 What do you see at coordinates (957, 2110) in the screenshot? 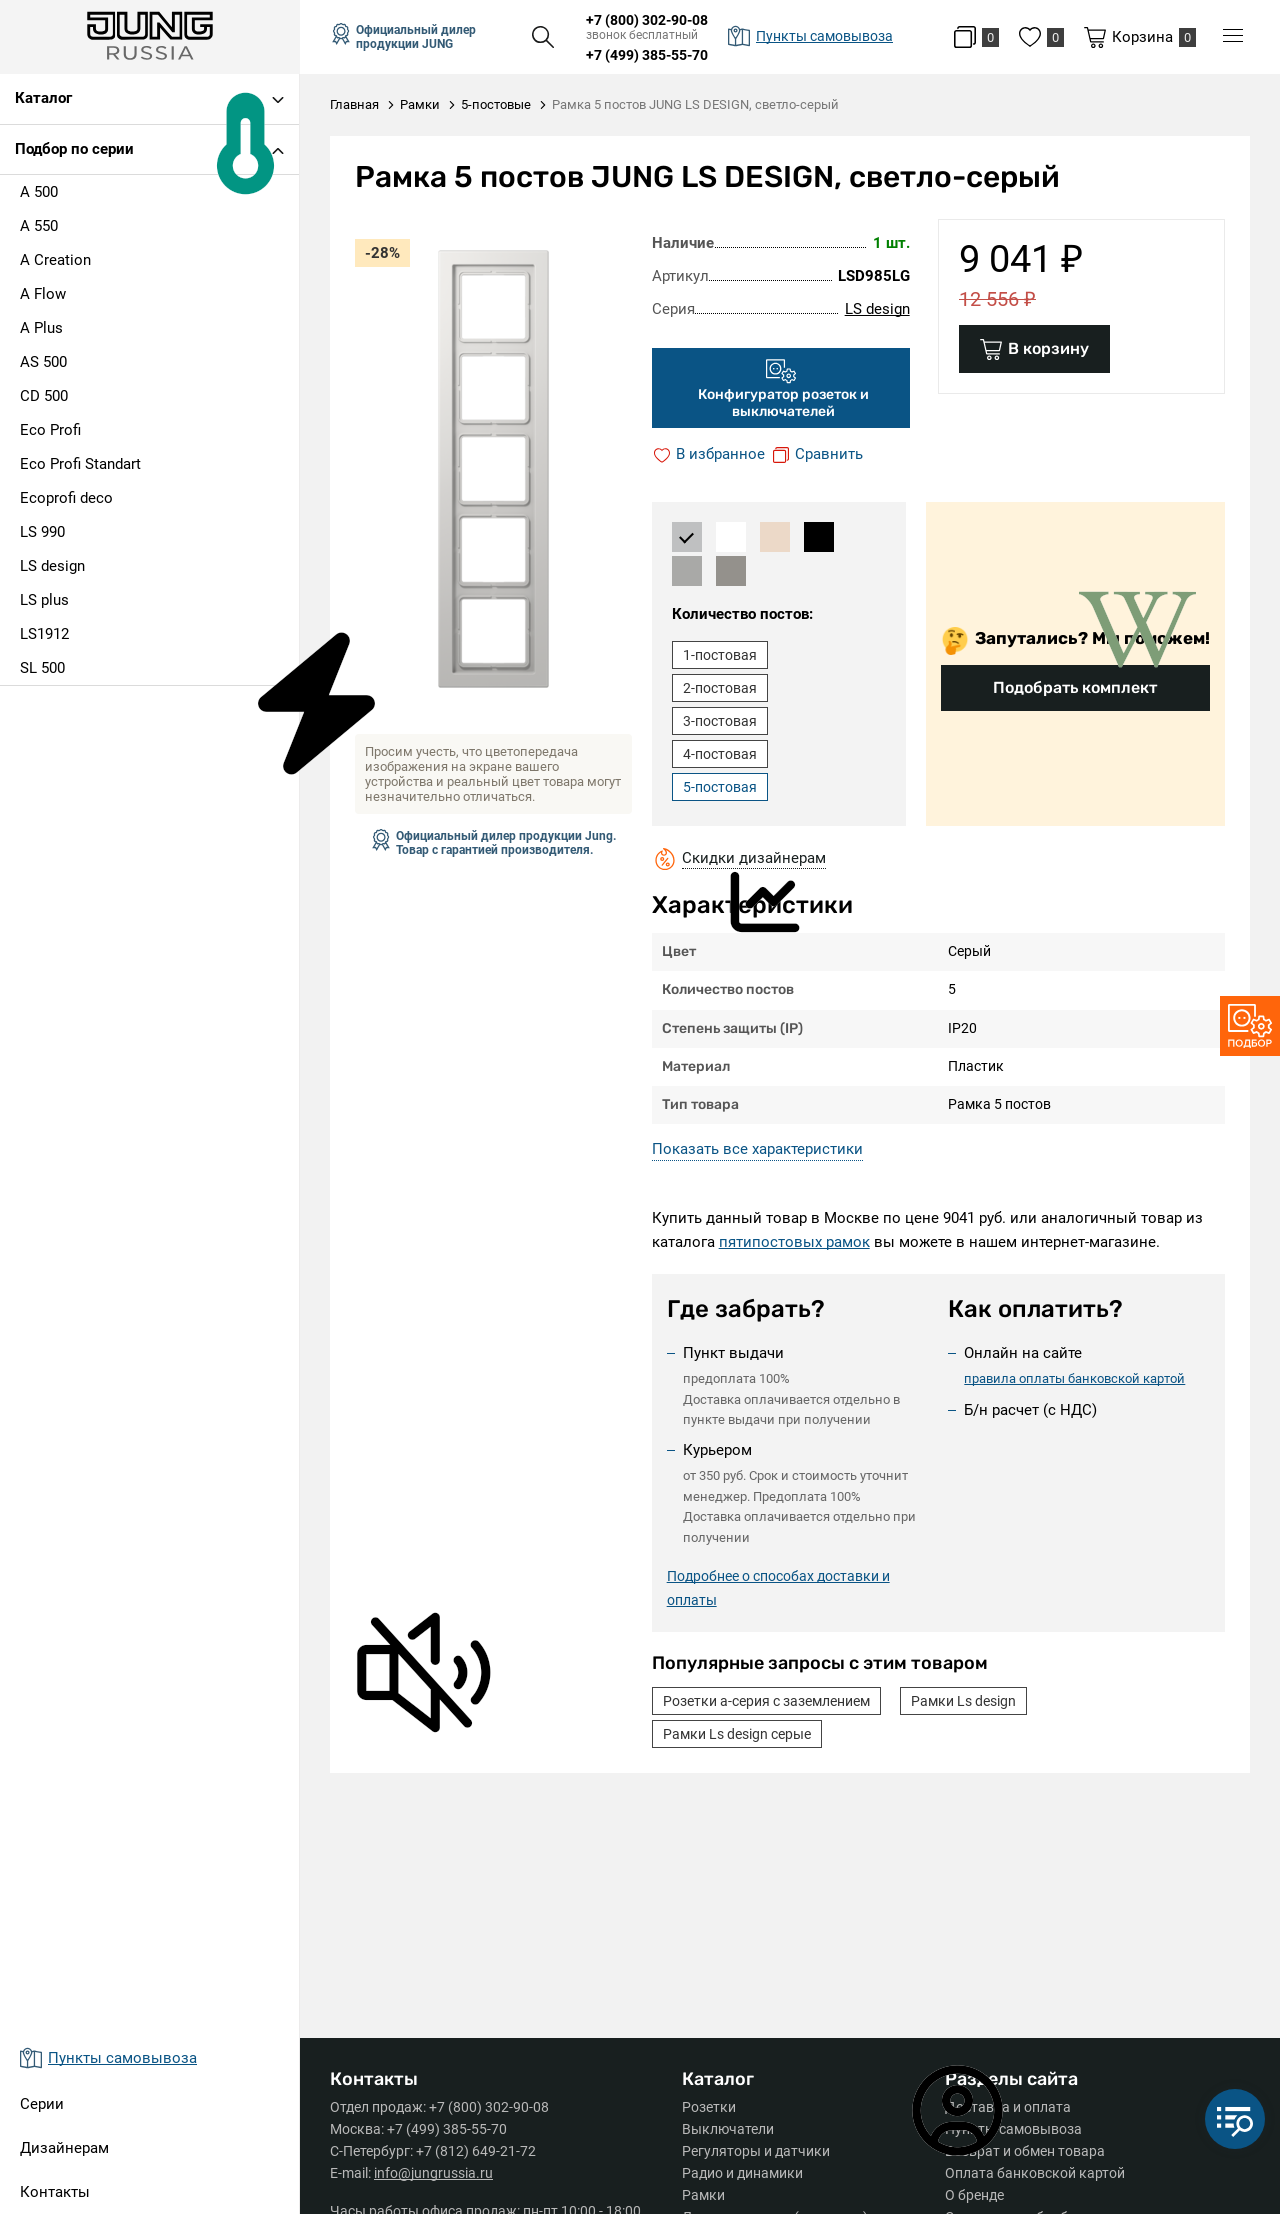
I see `view your profile` at bounding box center [957, 2110].